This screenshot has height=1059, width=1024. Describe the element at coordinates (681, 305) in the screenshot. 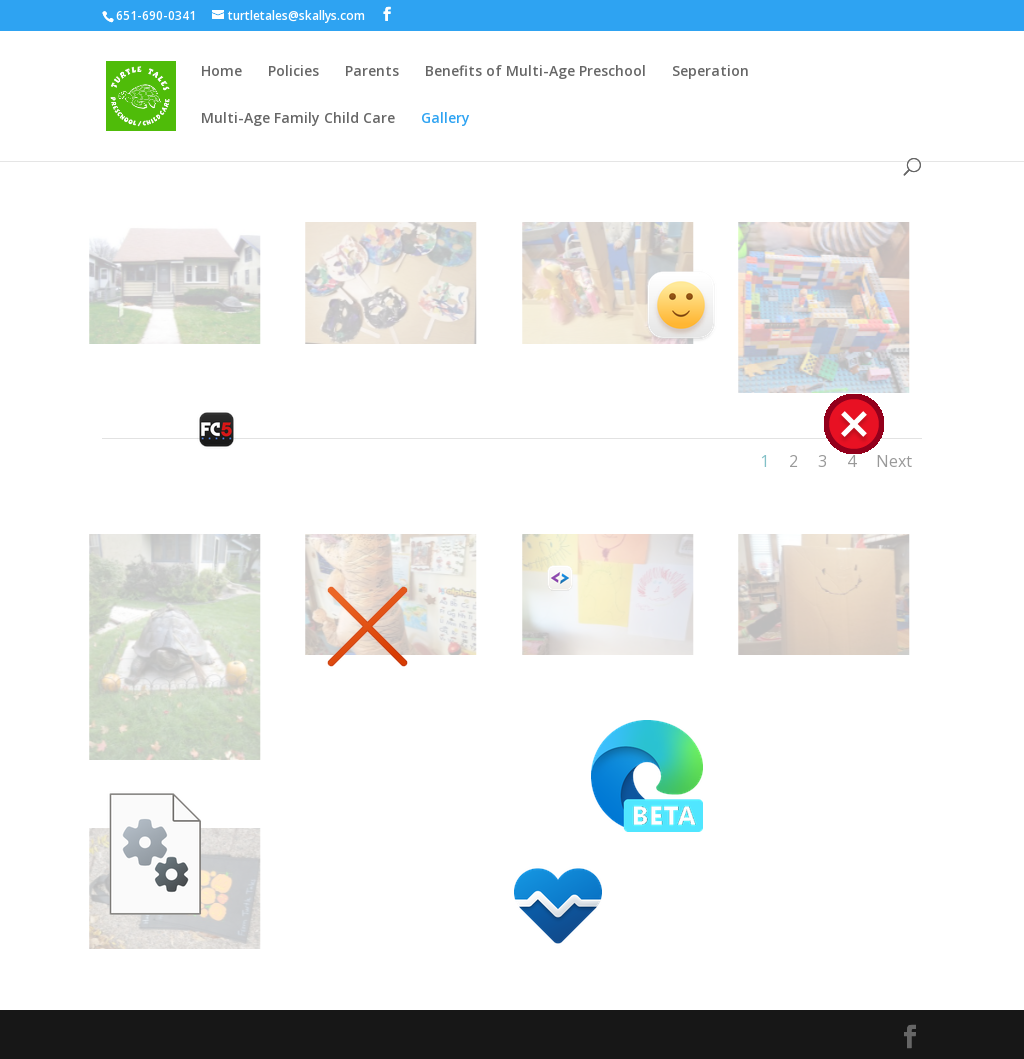

I see `customize emoji and emoticon preferences` at that location.